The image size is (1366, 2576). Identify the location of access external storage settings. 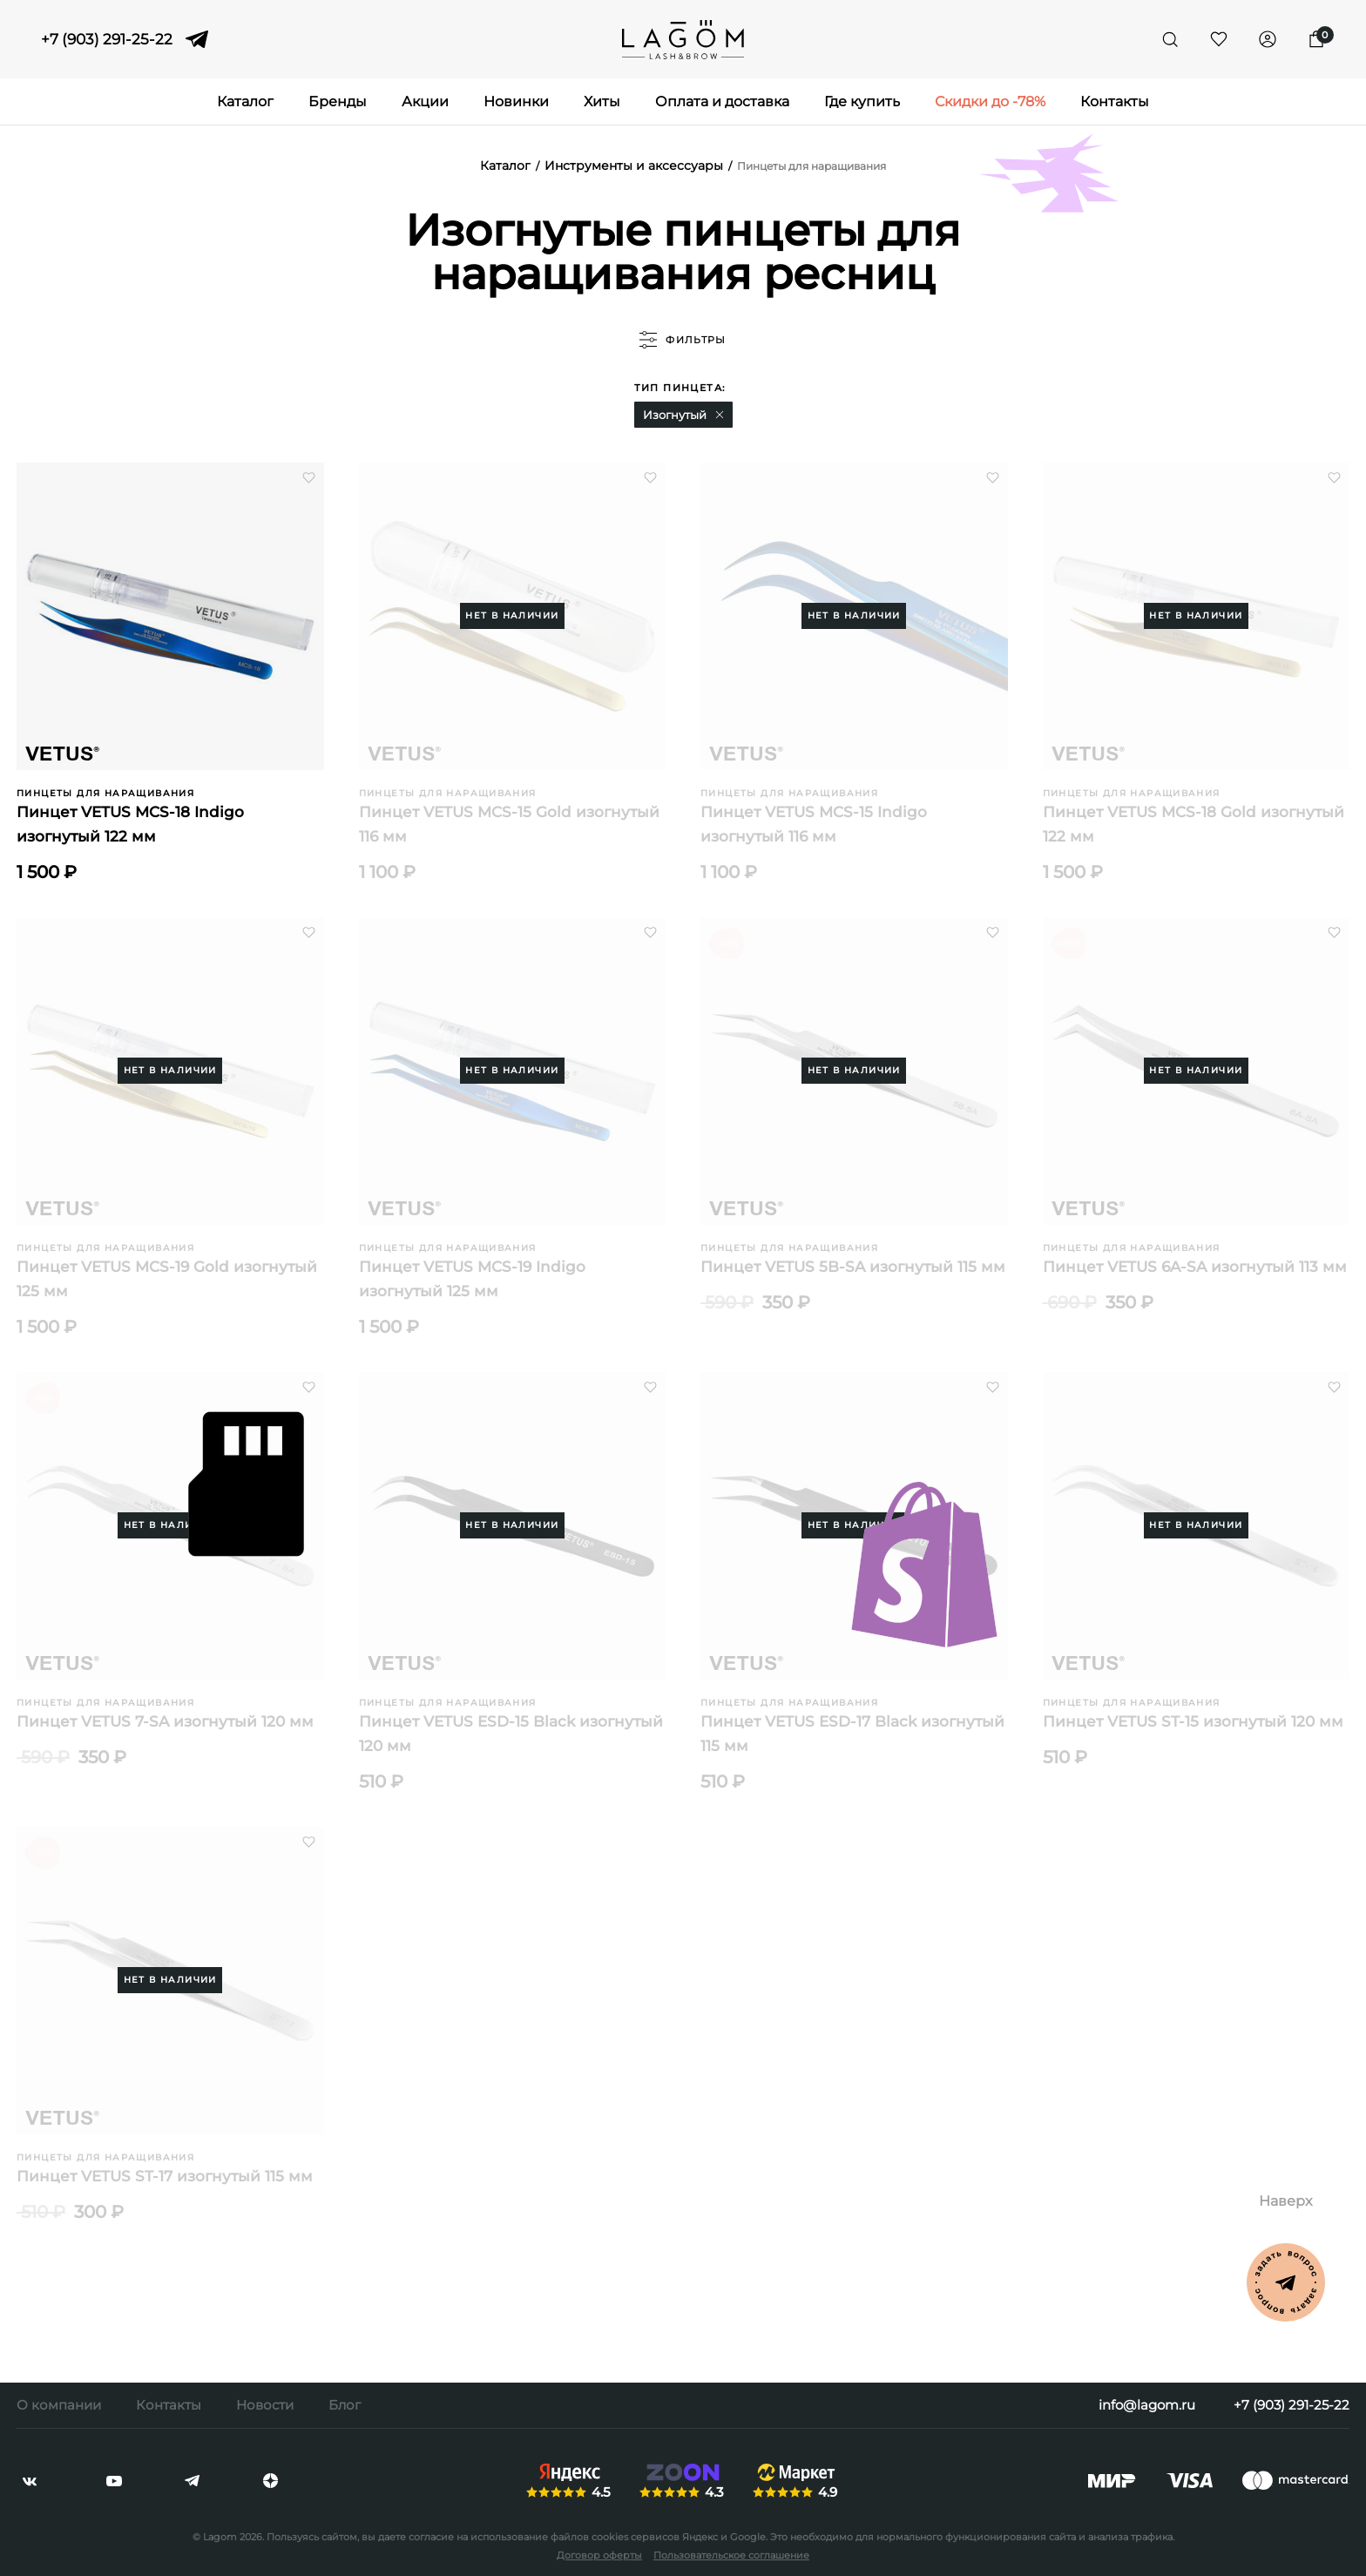
(246, 1484).